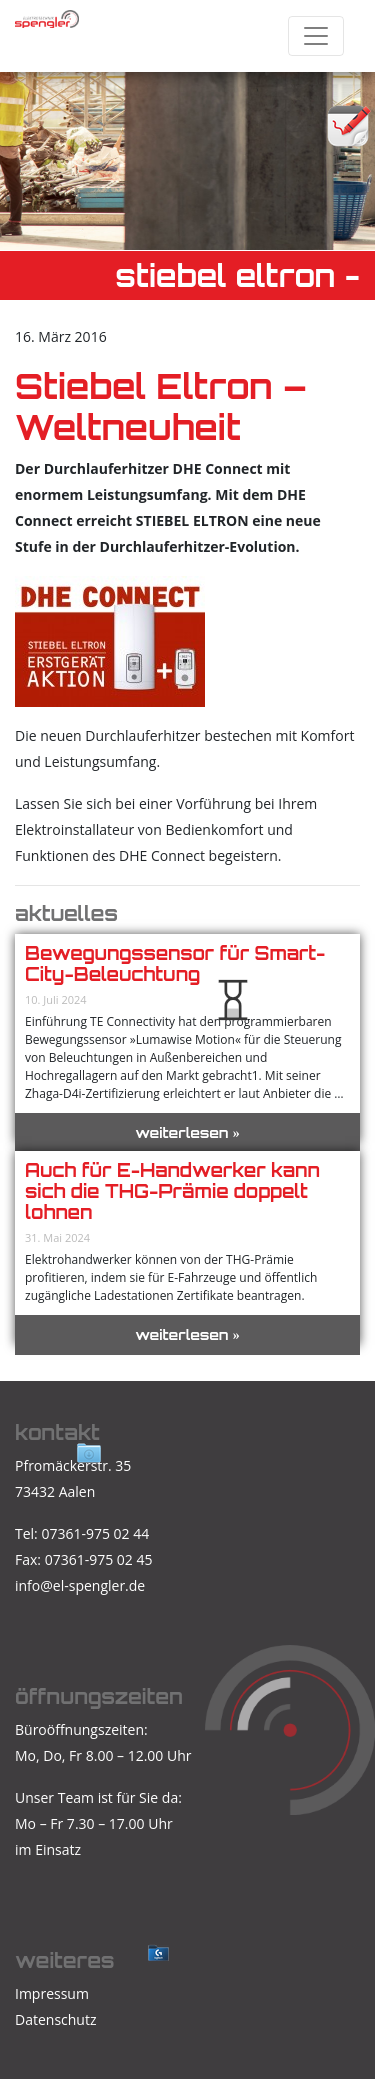 The height and width of the screenshot is (2079, 375). What do you see at coordinates (89, 1453) in the screenshot?
I see `open downloads folder` at bounding box center [89, 1453].